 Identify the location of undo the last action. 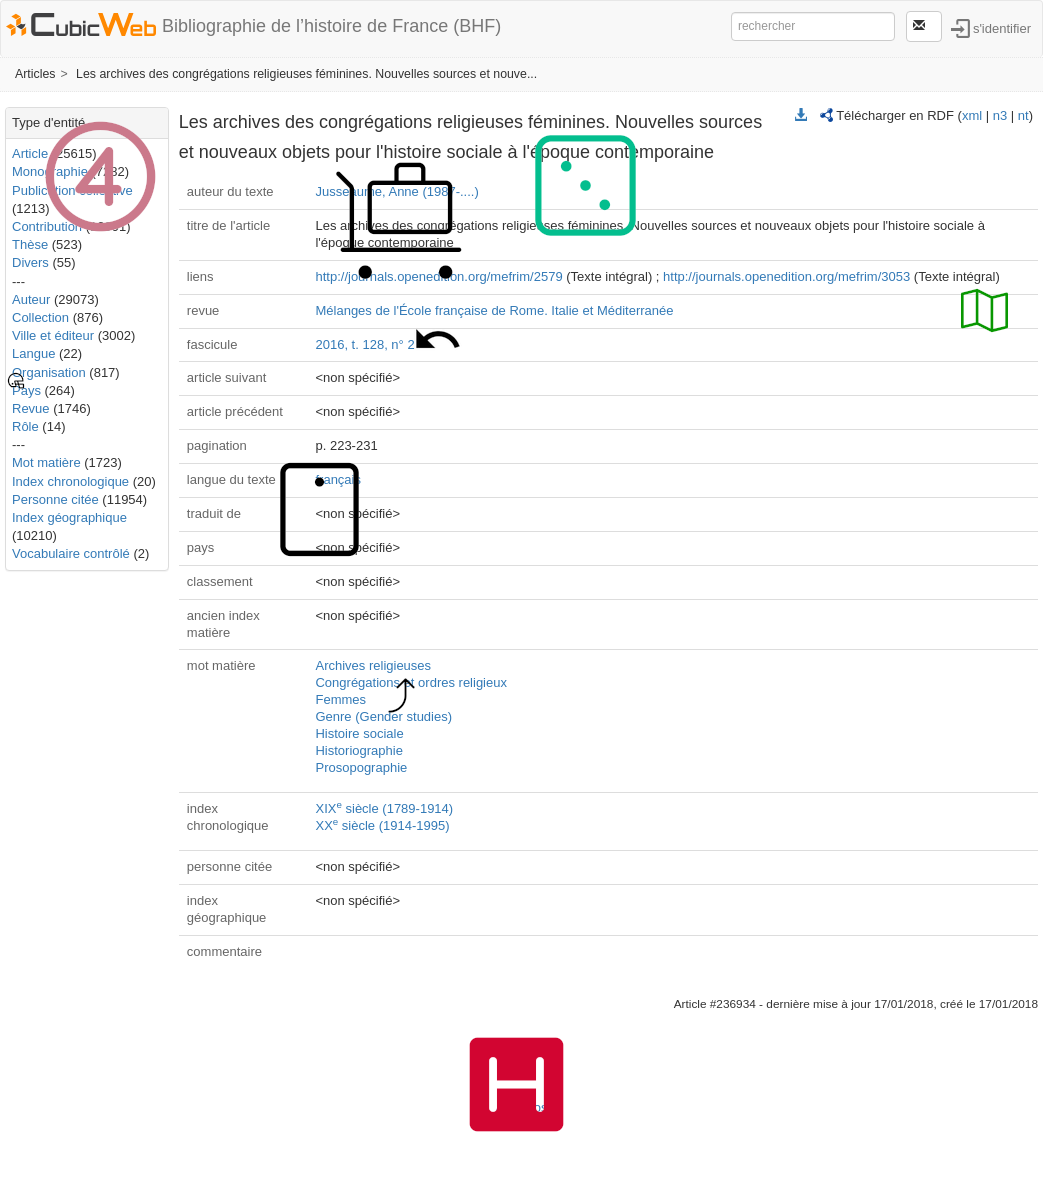
(437, 339).